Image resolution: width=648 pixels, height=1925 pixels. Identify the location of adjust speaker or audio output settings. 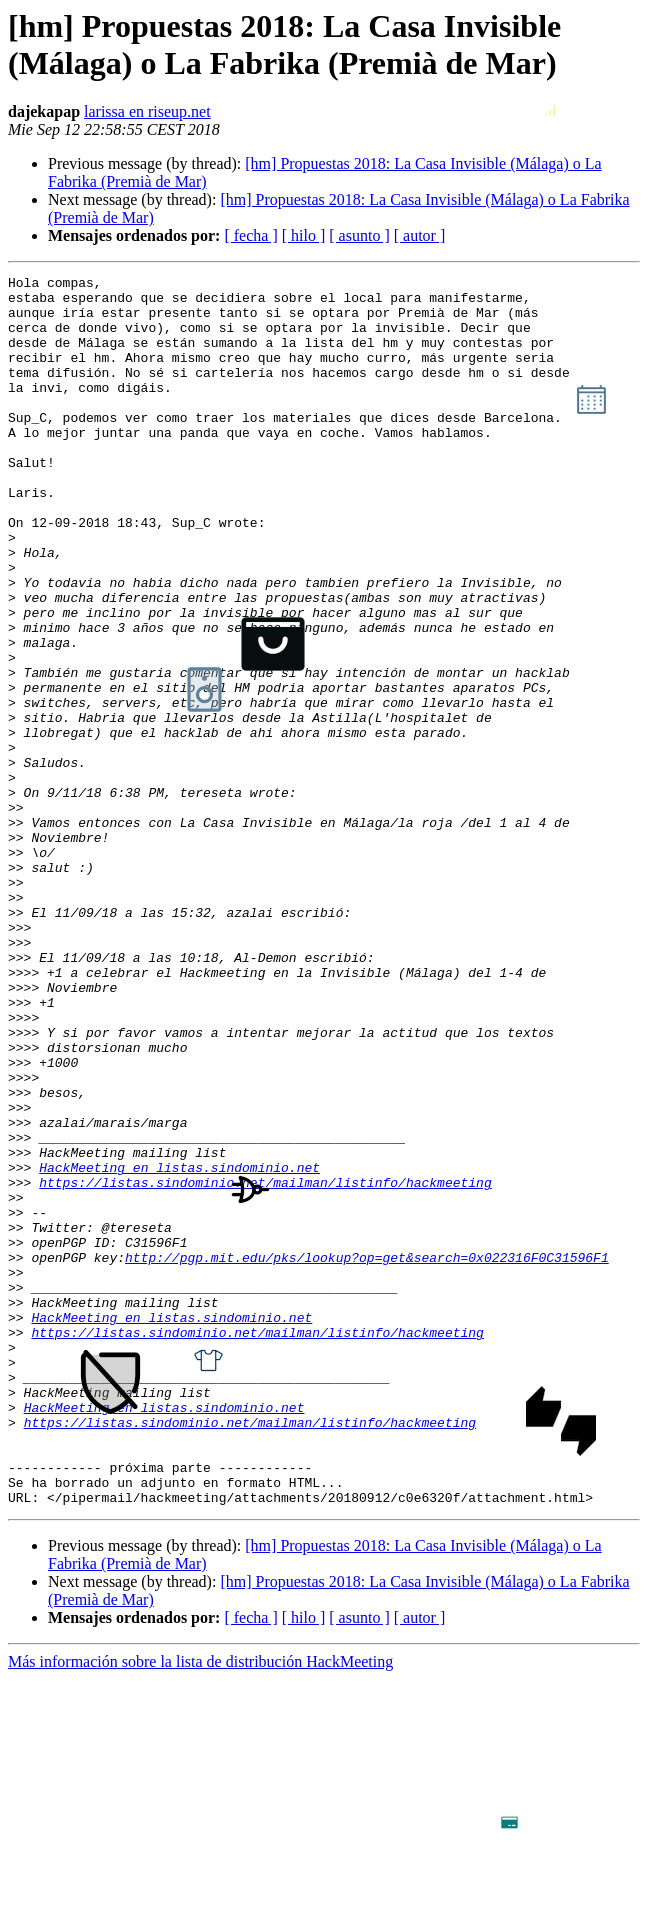
(204, 689).